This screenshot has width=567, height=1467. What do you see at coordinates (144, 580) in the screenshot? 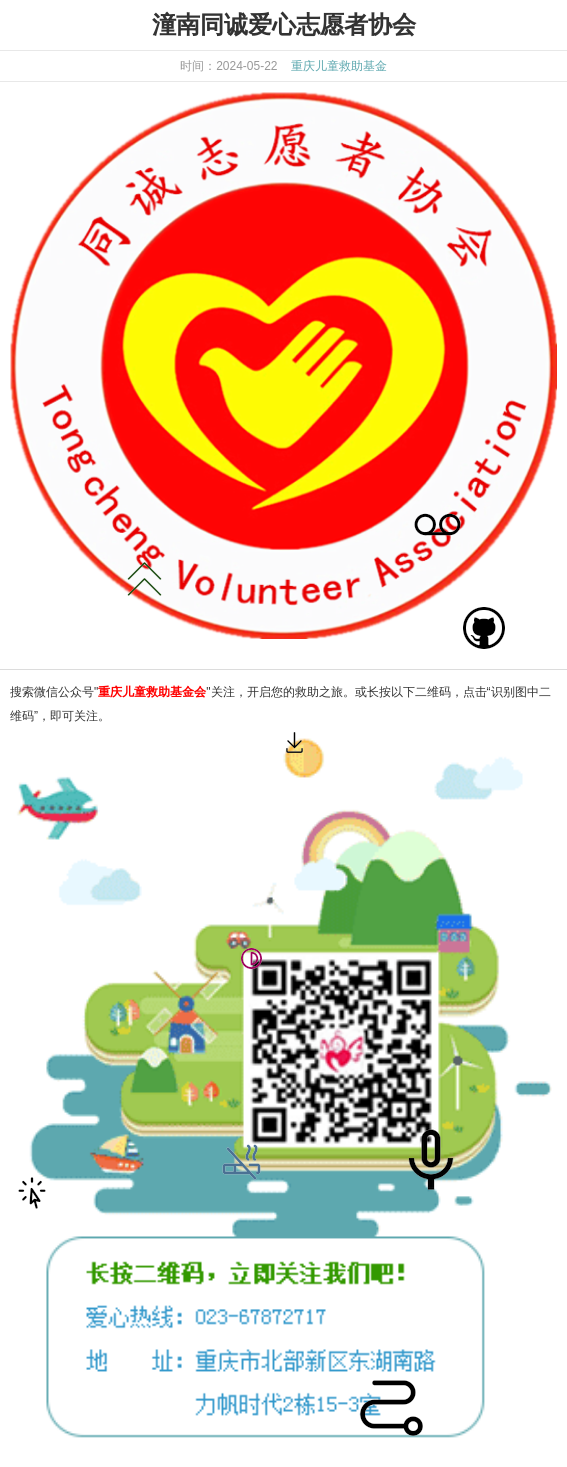
I see `collapse or minimize an expanded section` at bounding box center [144, 580].